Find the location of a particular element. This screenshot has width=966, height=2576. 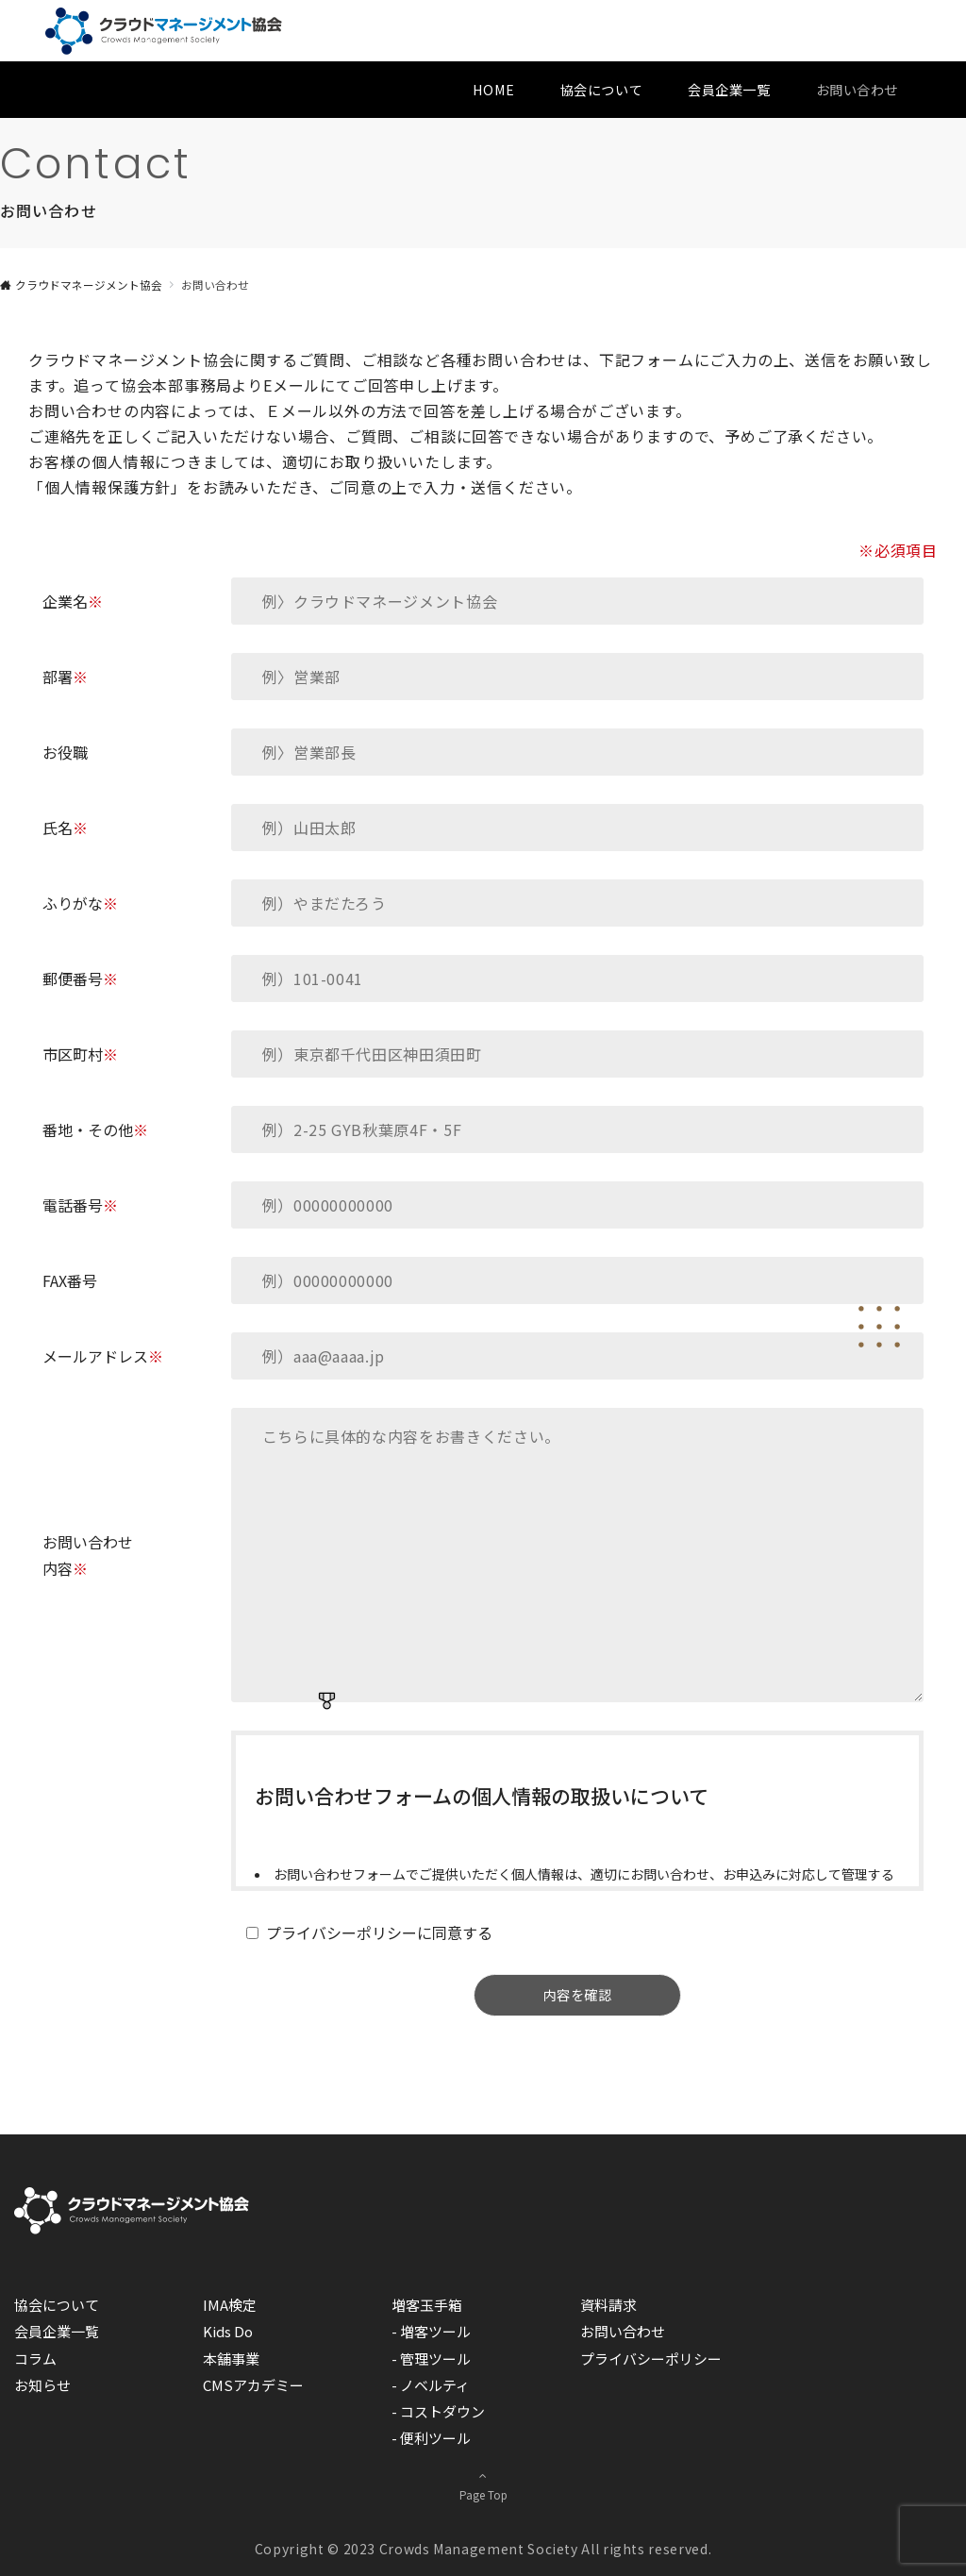

view achievements or awards is located at coordinates (326, 1699).